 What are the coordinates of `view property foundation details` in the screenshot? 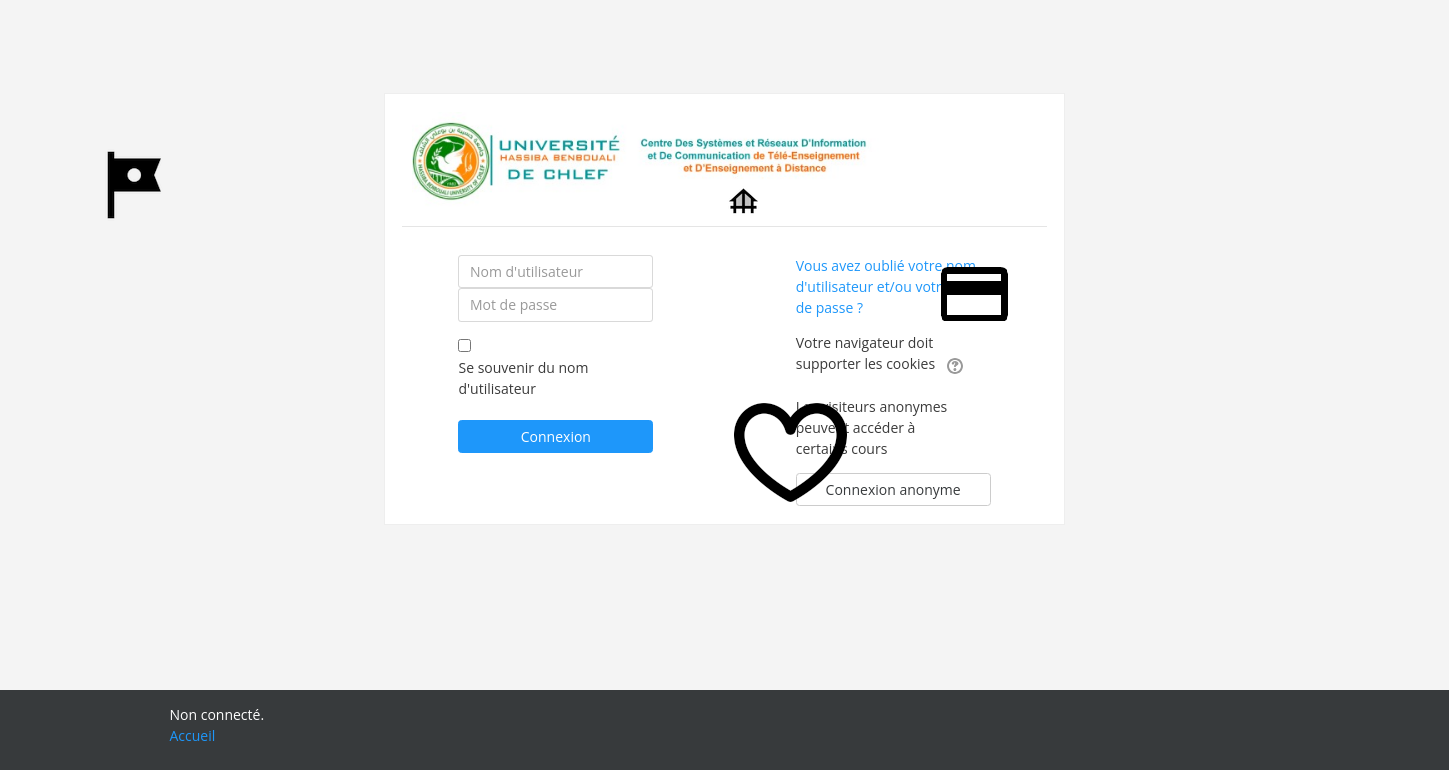 It's located at (743, 201).